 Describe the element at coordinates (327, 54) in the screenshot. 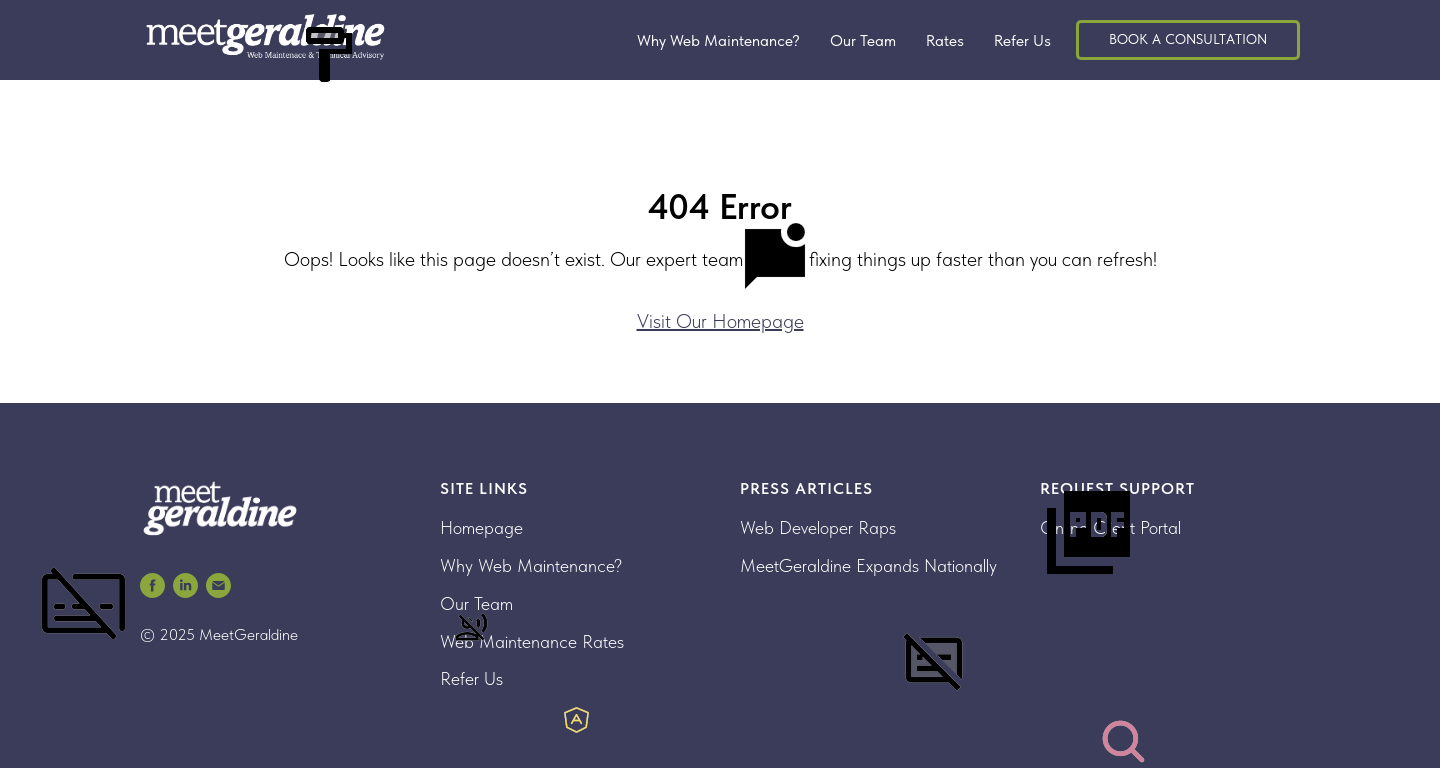

I see `apply formatting style to selected content` at that location.